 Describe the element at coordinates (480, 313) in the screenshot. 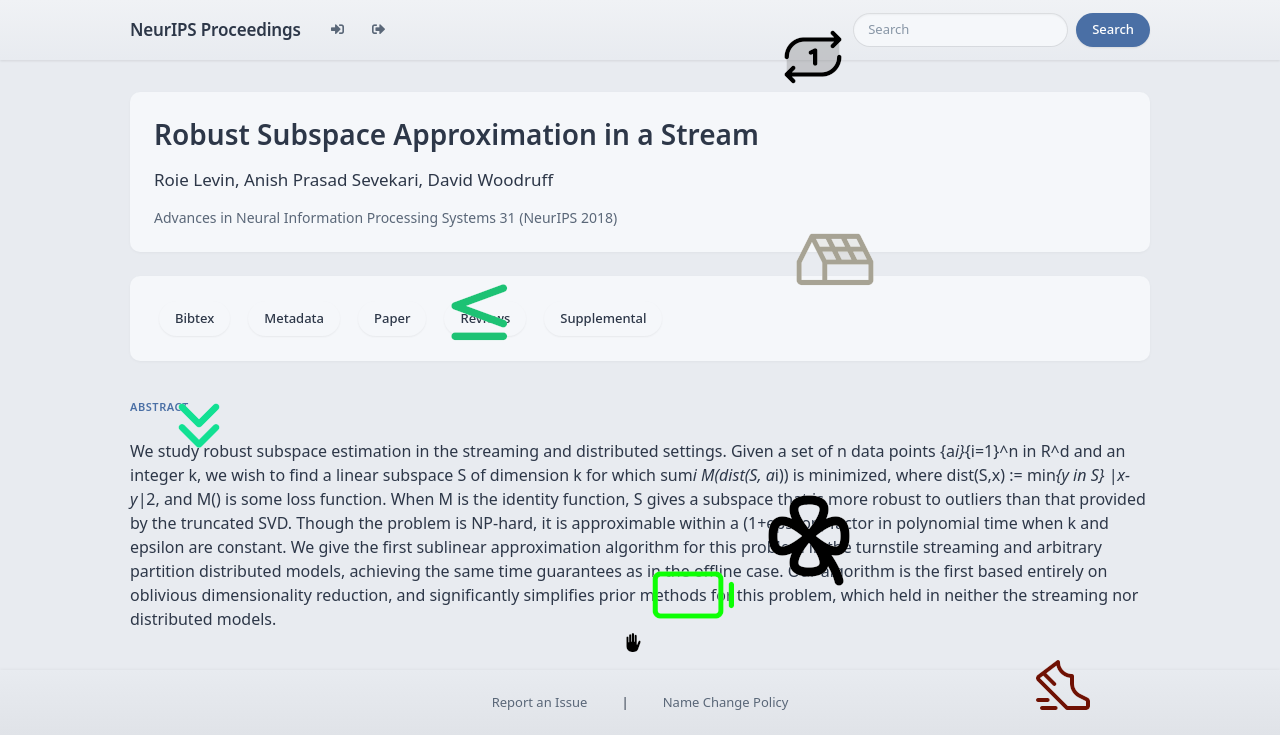

I see `less than or equal to comparison operator` at that location.